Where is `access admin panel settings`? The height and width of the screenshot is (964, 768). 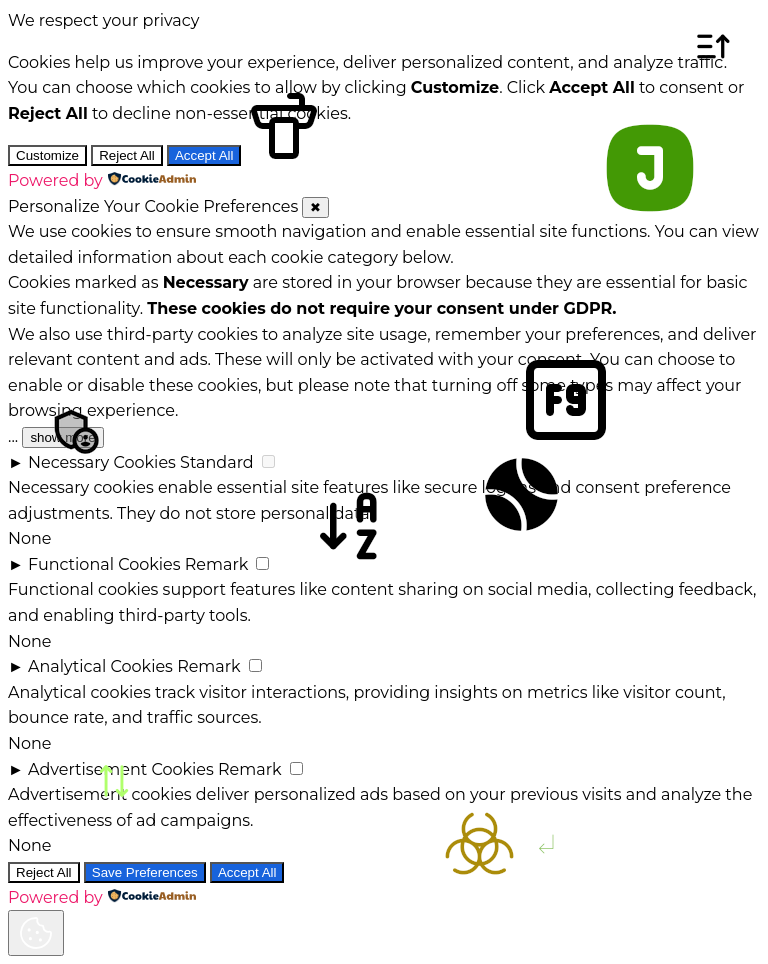
access admin panel settings is located at coordinates (74, 429).